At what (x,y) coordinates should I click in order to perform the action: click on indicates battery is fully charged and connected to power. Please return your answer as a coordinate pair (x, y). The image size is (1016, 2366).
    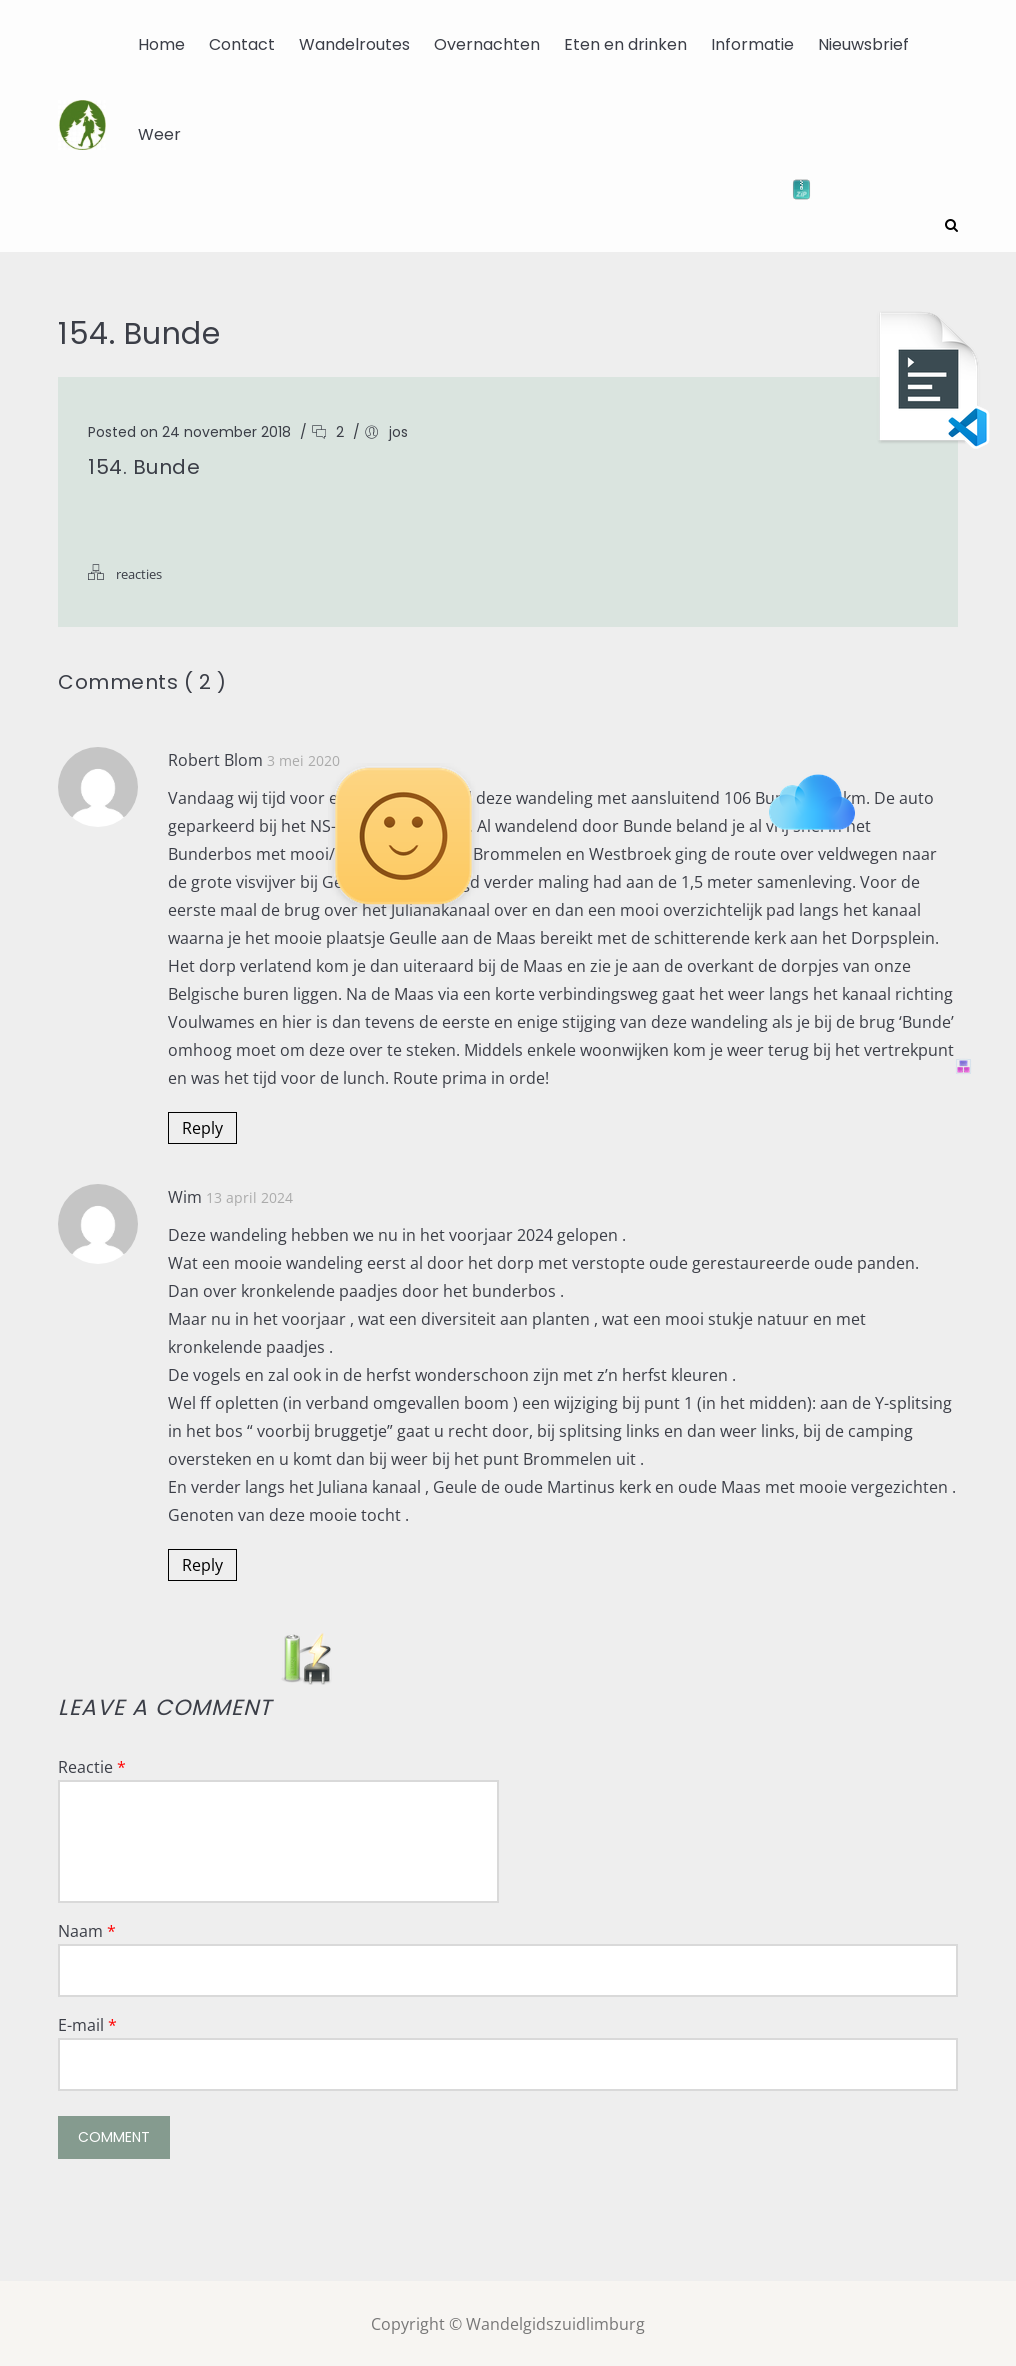
    Looking at the image, I should click on (305, 1658).